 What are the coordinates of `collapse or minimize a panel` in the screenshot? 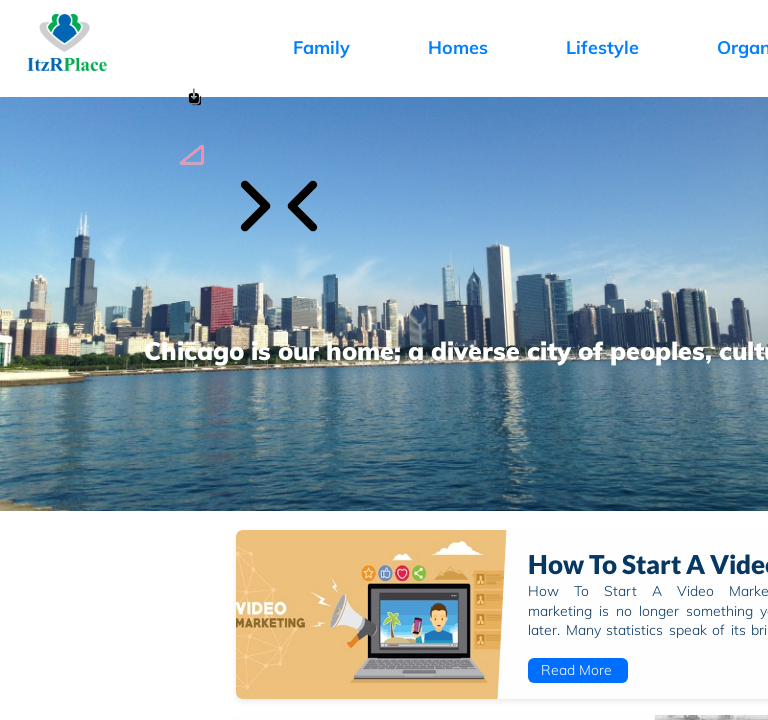 It's located at (279, 206).